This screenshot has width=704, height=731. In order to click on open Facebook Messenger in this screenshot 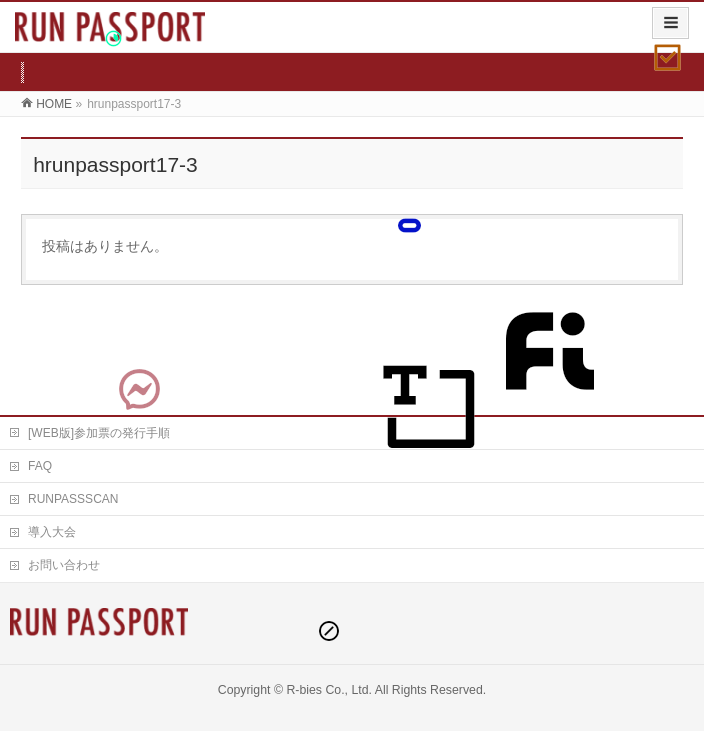, I will do `click(139, 389)`.